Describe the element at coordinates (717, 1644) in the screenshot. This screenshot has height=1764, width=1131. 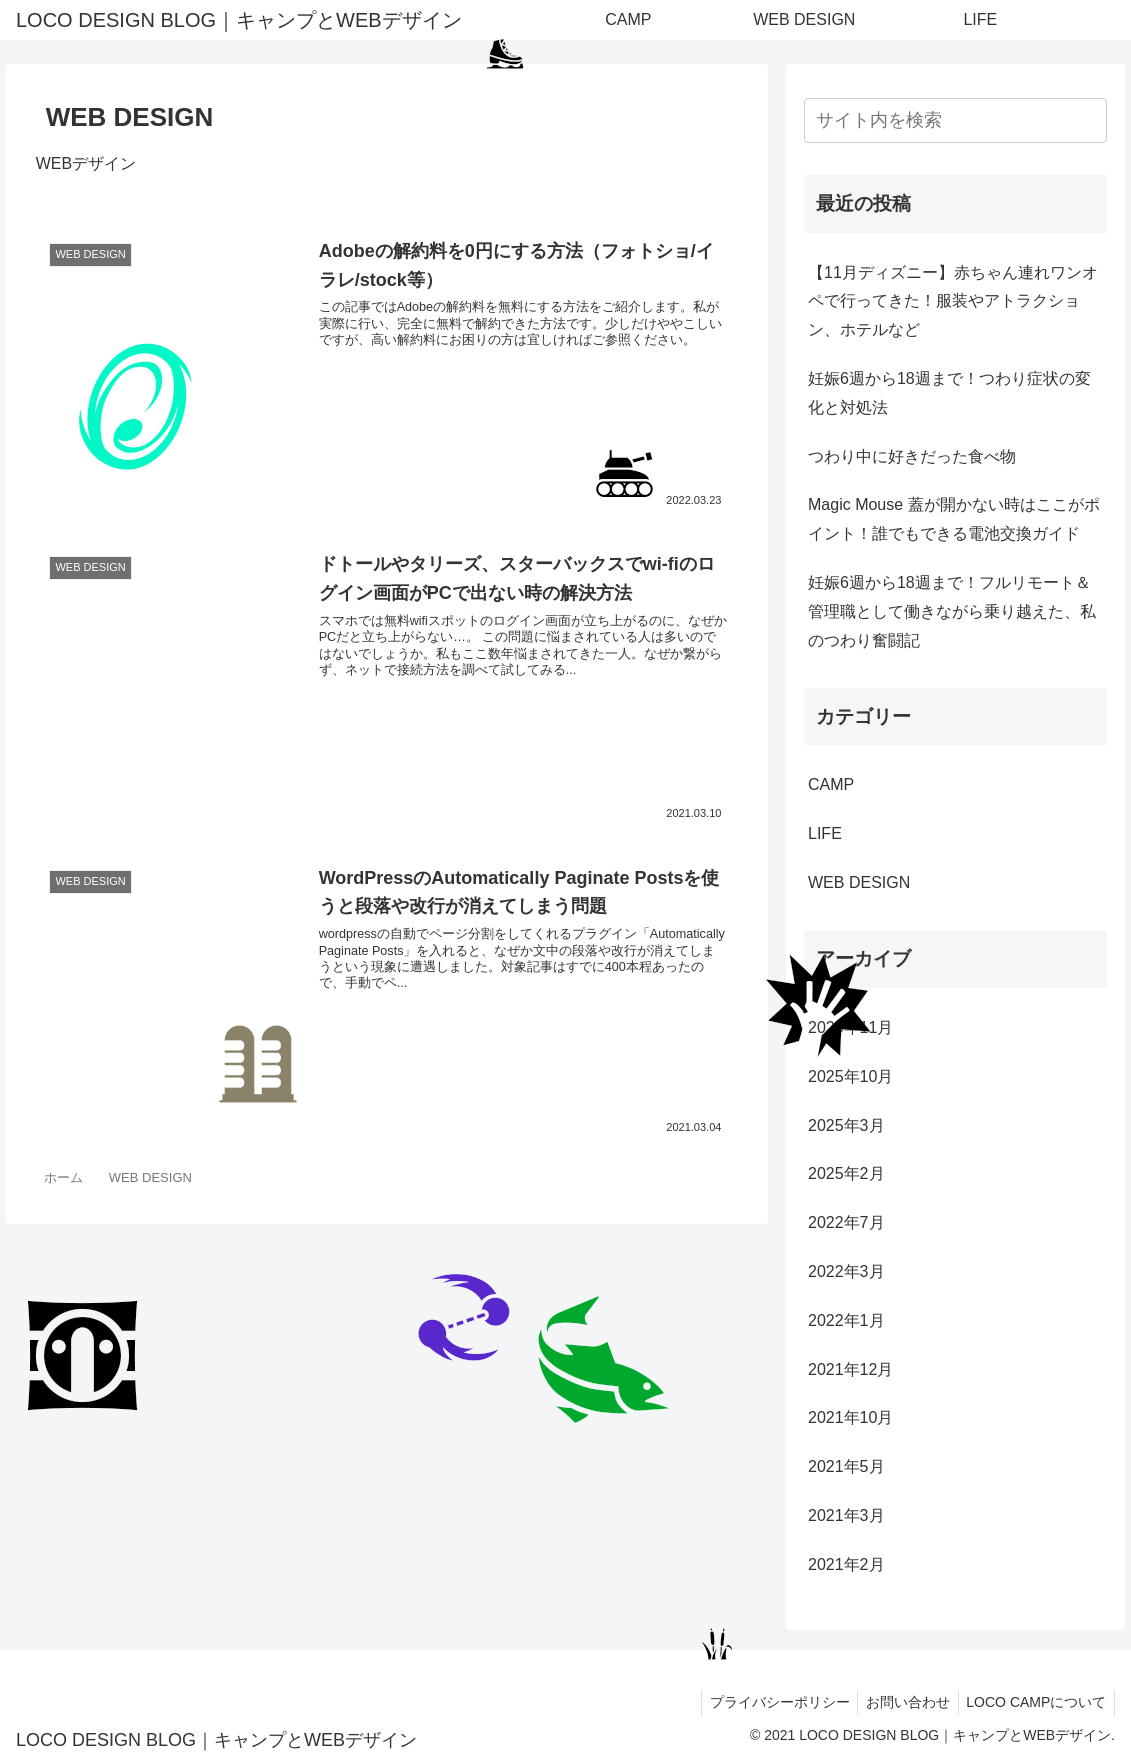
I see `indicates a wetland or marsh environment in a game` at that location.